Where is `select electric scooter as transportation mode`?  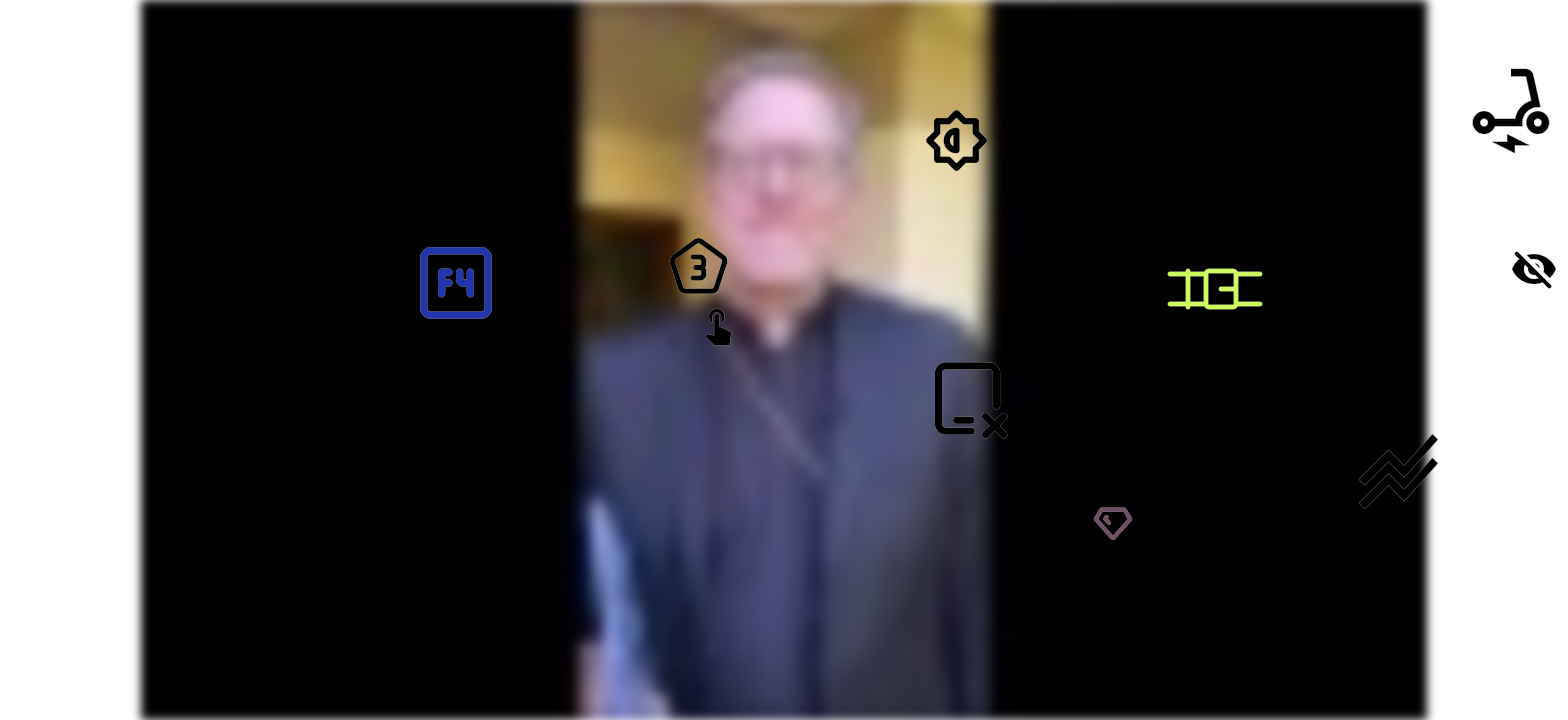
select electric scooter as transportation mode is located at coordinates (1511, 111).